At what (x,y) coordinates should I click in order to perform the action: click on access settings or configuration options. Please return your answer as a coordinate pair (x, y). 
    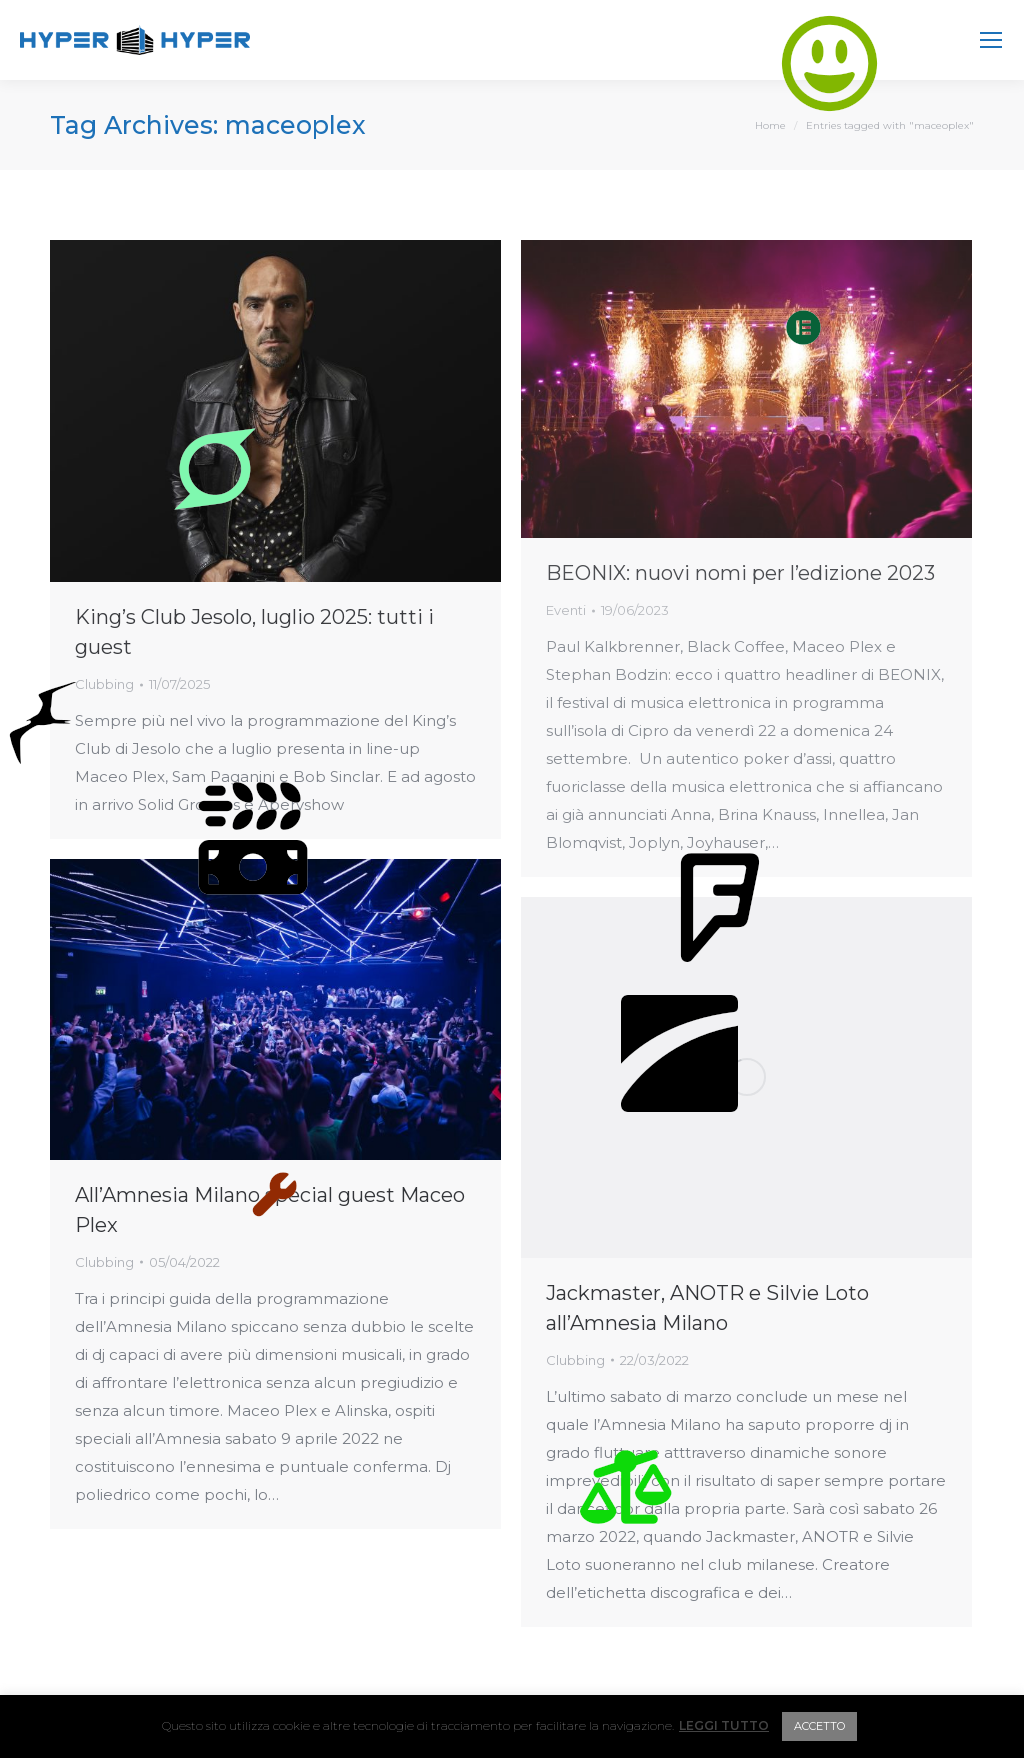
    Looking at the image, I should click on (275, 1194).